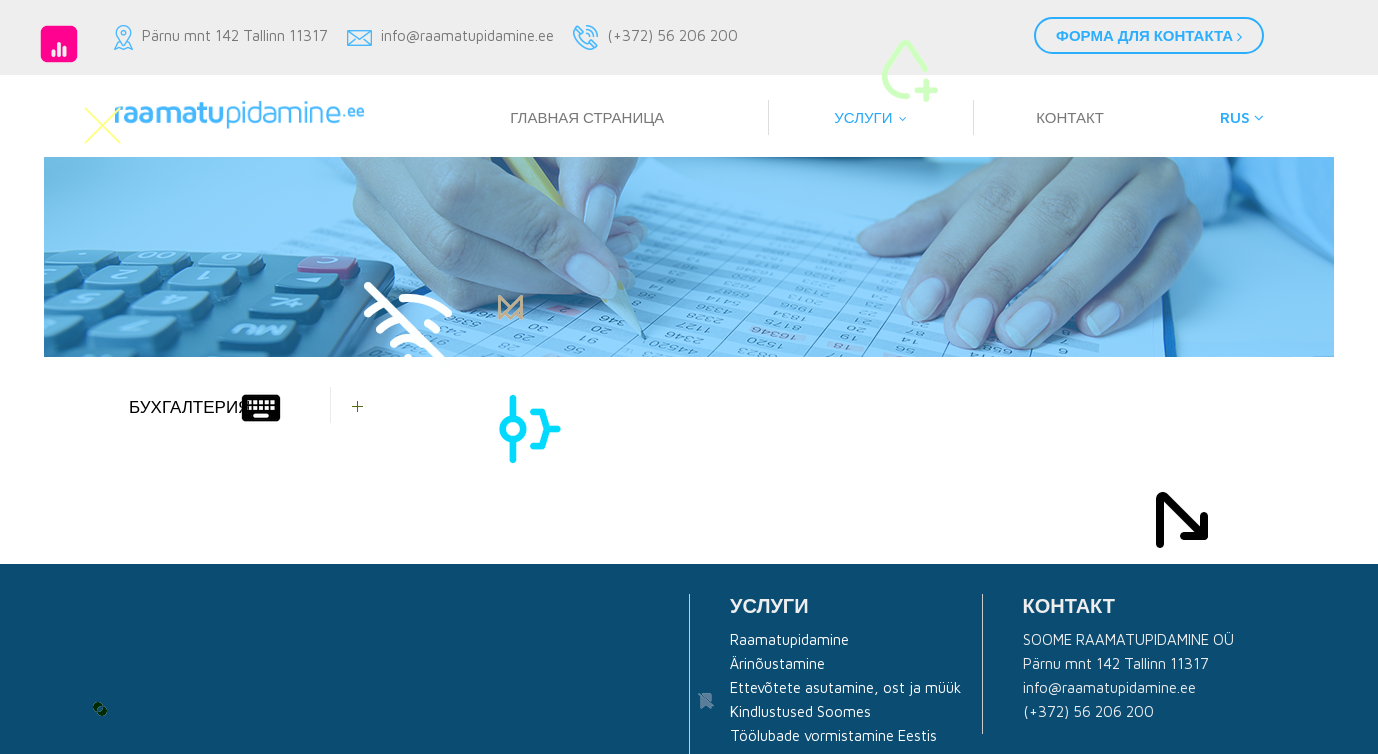  What do you see at coordinates (905, 69) in the screenshot?
I see `add water or hydration reminder` at bounding box center [905, 69].